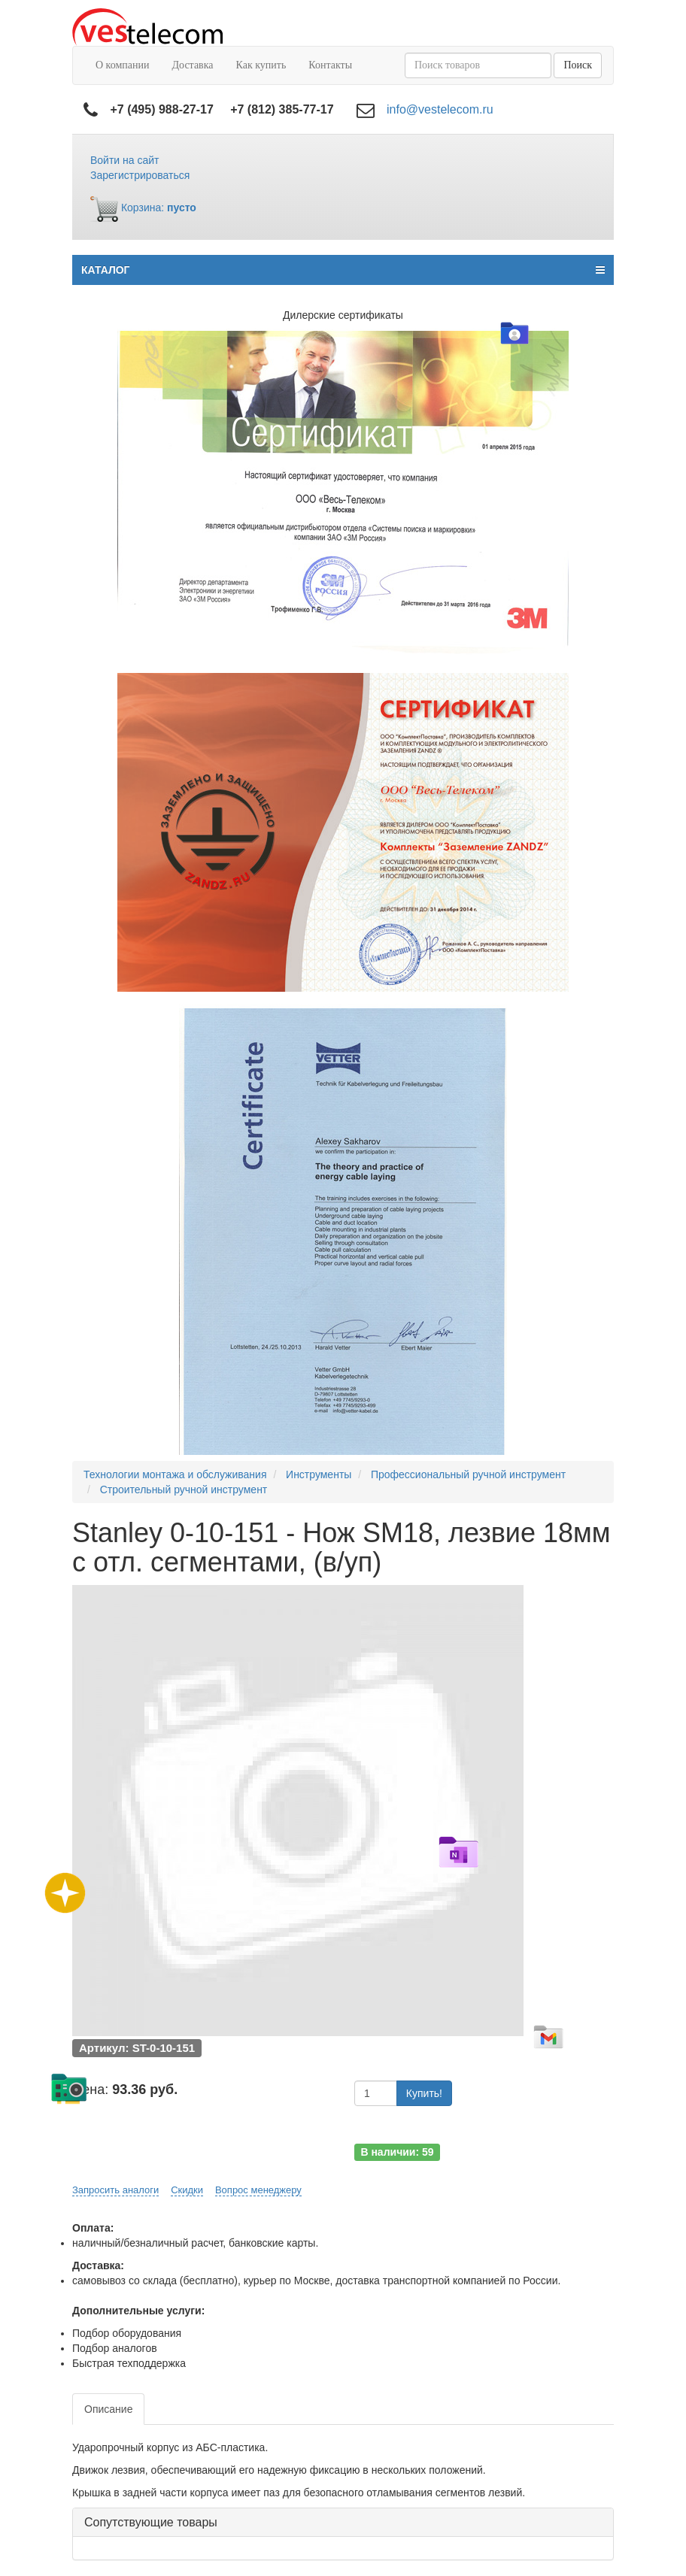 The image size is (686, 2576). What do you see at coordinates (514, 334) in the screenshot?
I see `open user profile folder` at bounding box center [514, 334].